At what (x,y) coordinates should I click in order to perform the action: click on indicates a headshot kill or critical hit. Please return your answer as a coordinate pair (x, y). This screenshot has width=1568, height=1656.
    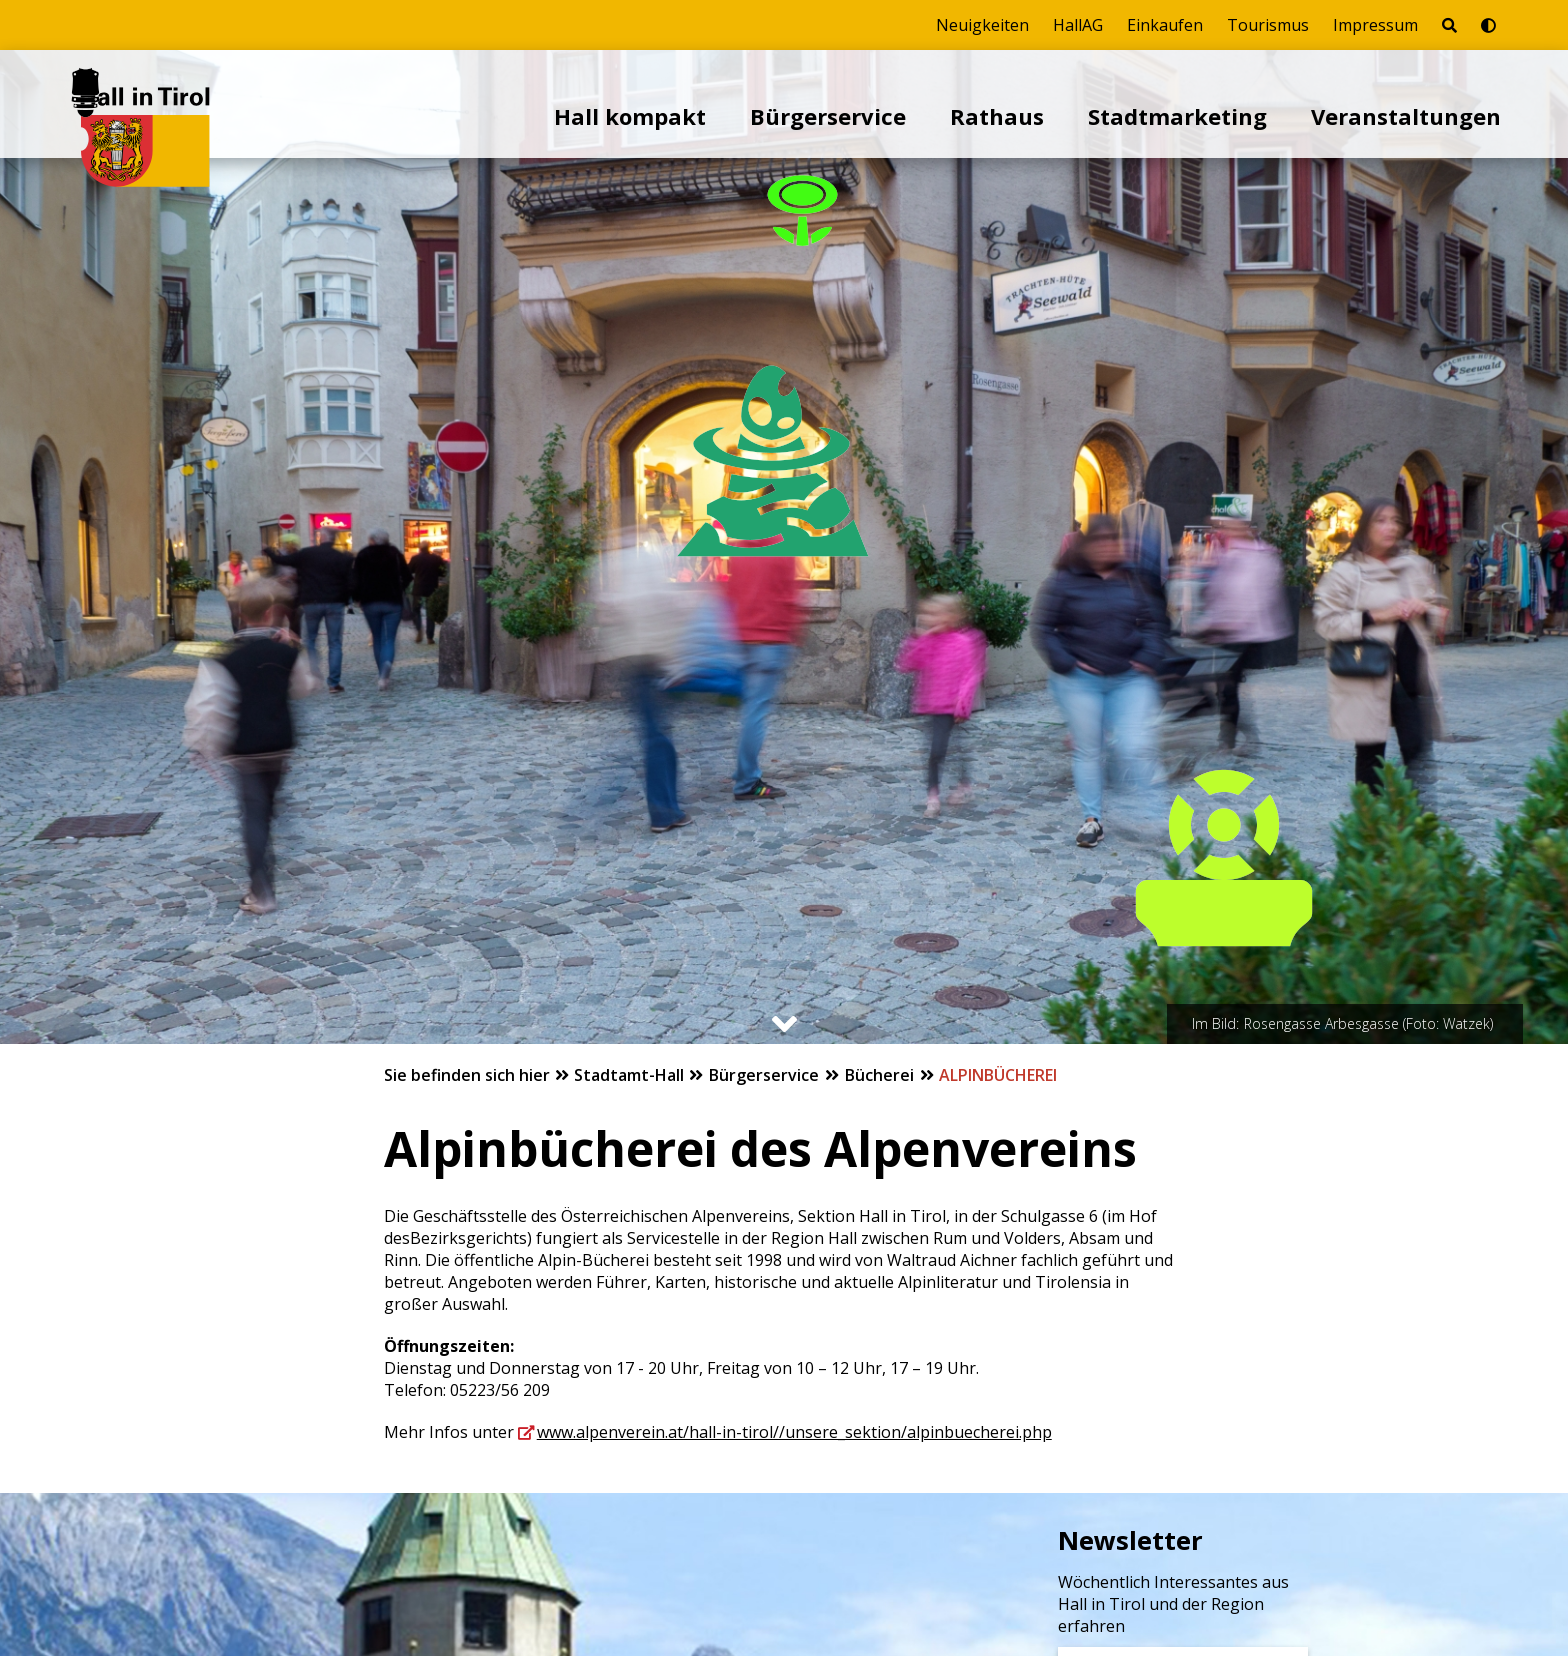
    Looking at the image, I should click on (1224, 858).